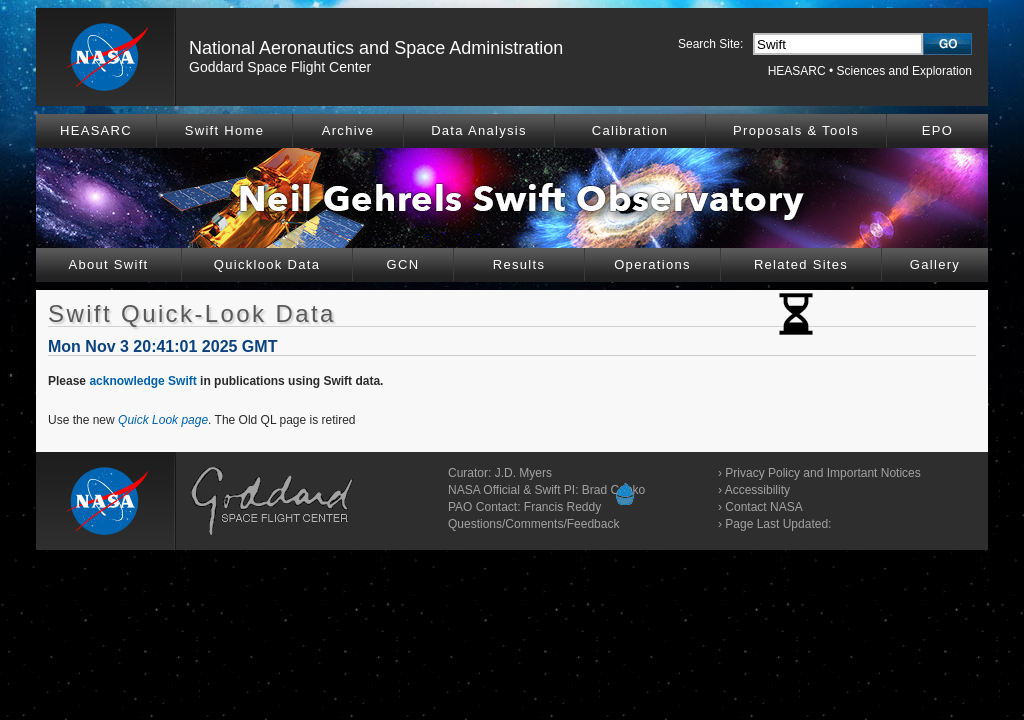 This screenshot has width=1024, height=720. Describe the element at coordinates (625, 494) in the screenshot. I see `vanilla extract css framework logo` at that location.